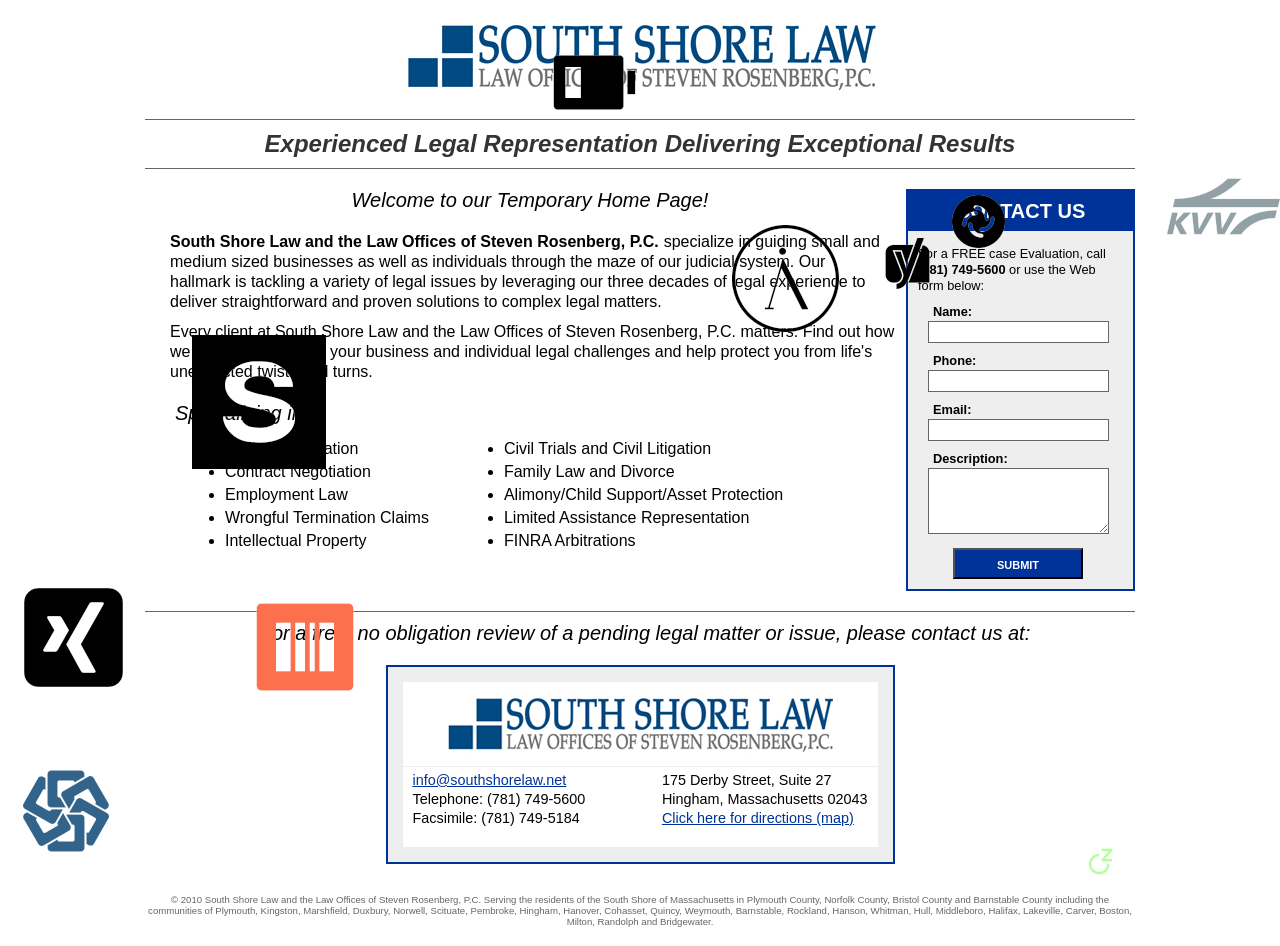 The height and width of the screenshot is (946, 1280). What do you see at coordinates (592, 82) in the screenshot?
I see `indicates low battery status` at bounding box center [592, 82].